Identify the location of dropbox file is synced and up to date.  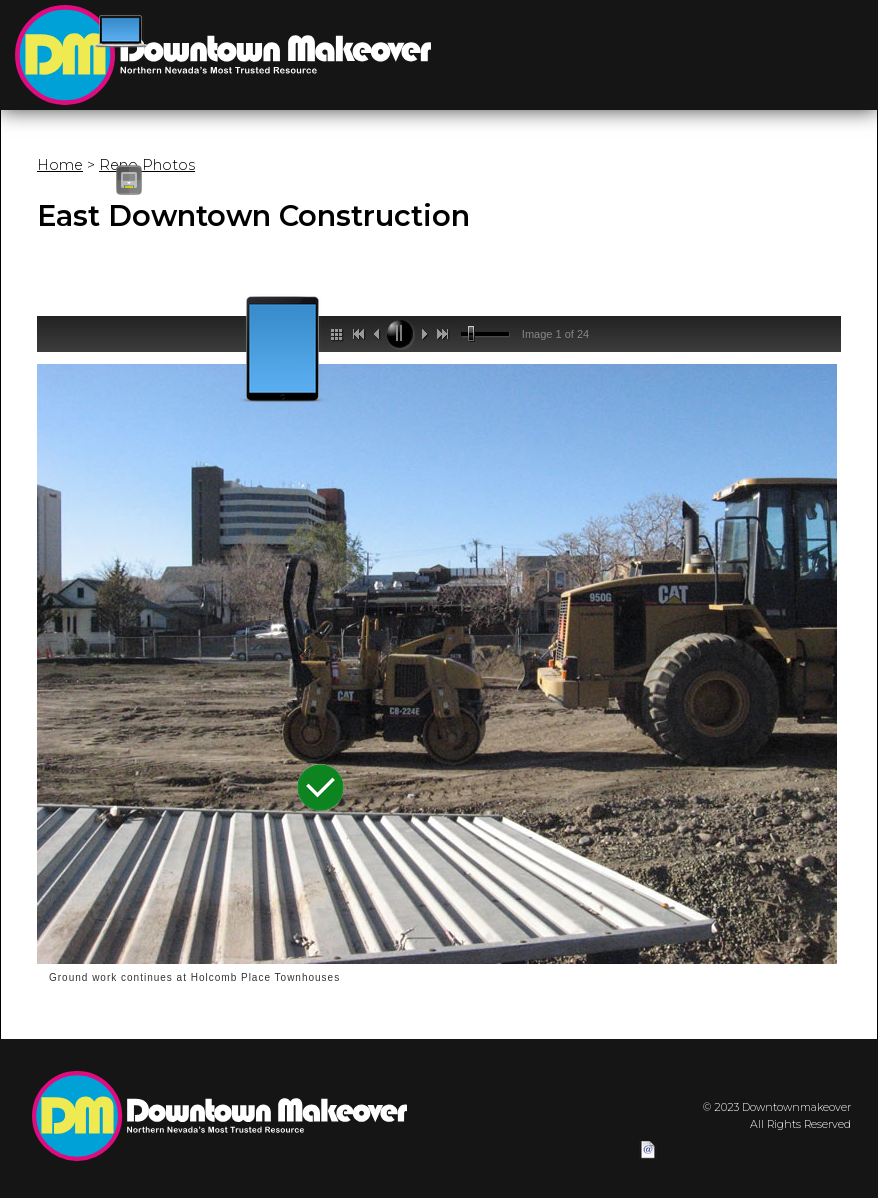
(320, 787).